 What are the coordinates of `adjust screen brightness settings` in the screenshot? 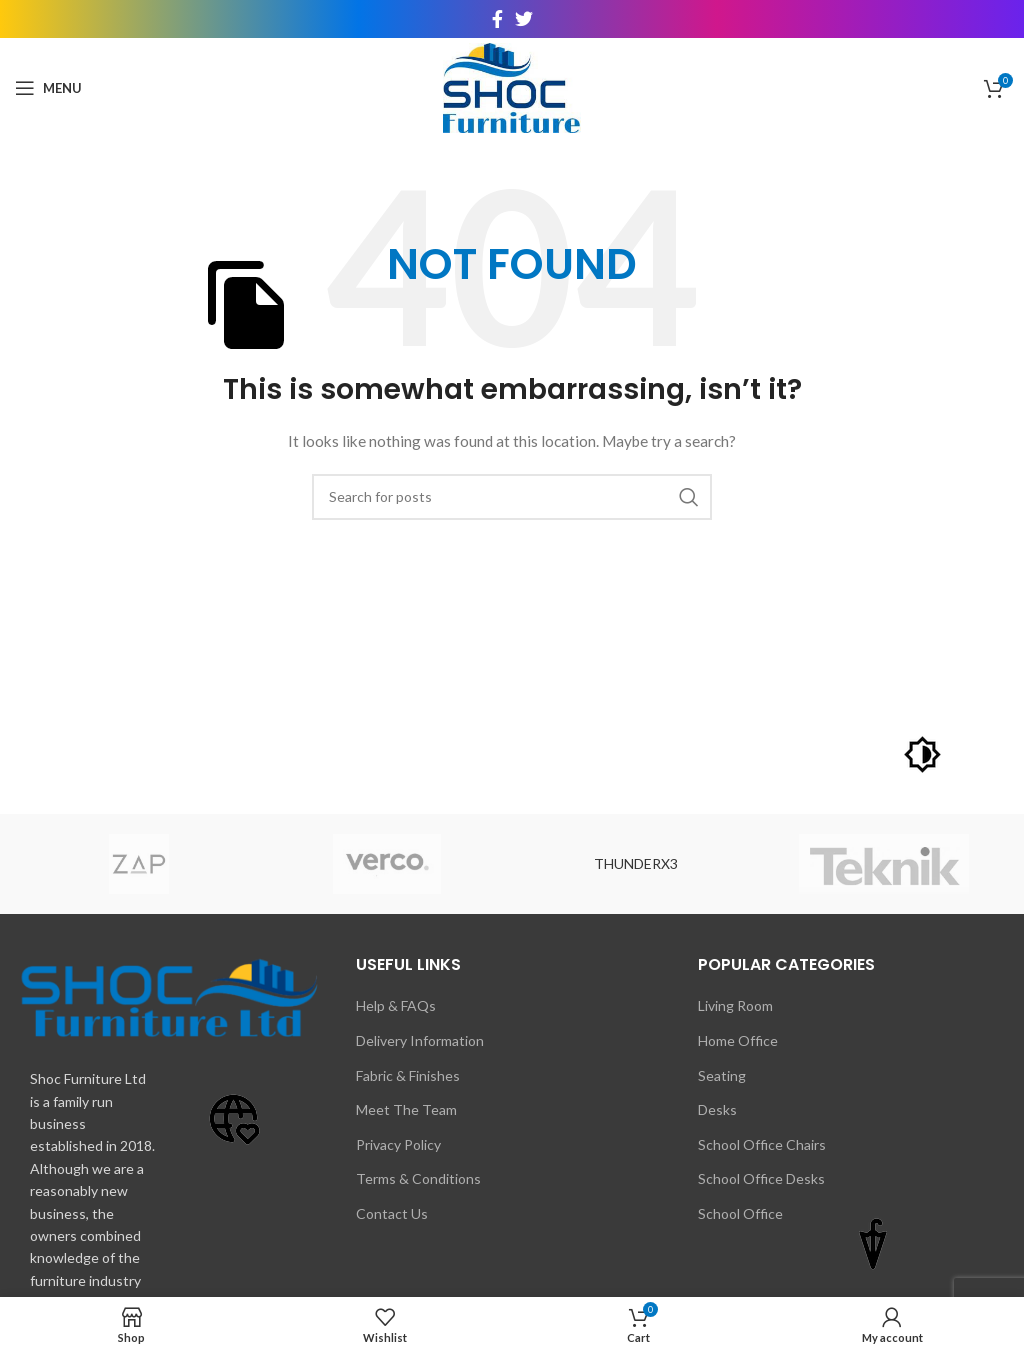 It's located at (922, 754).